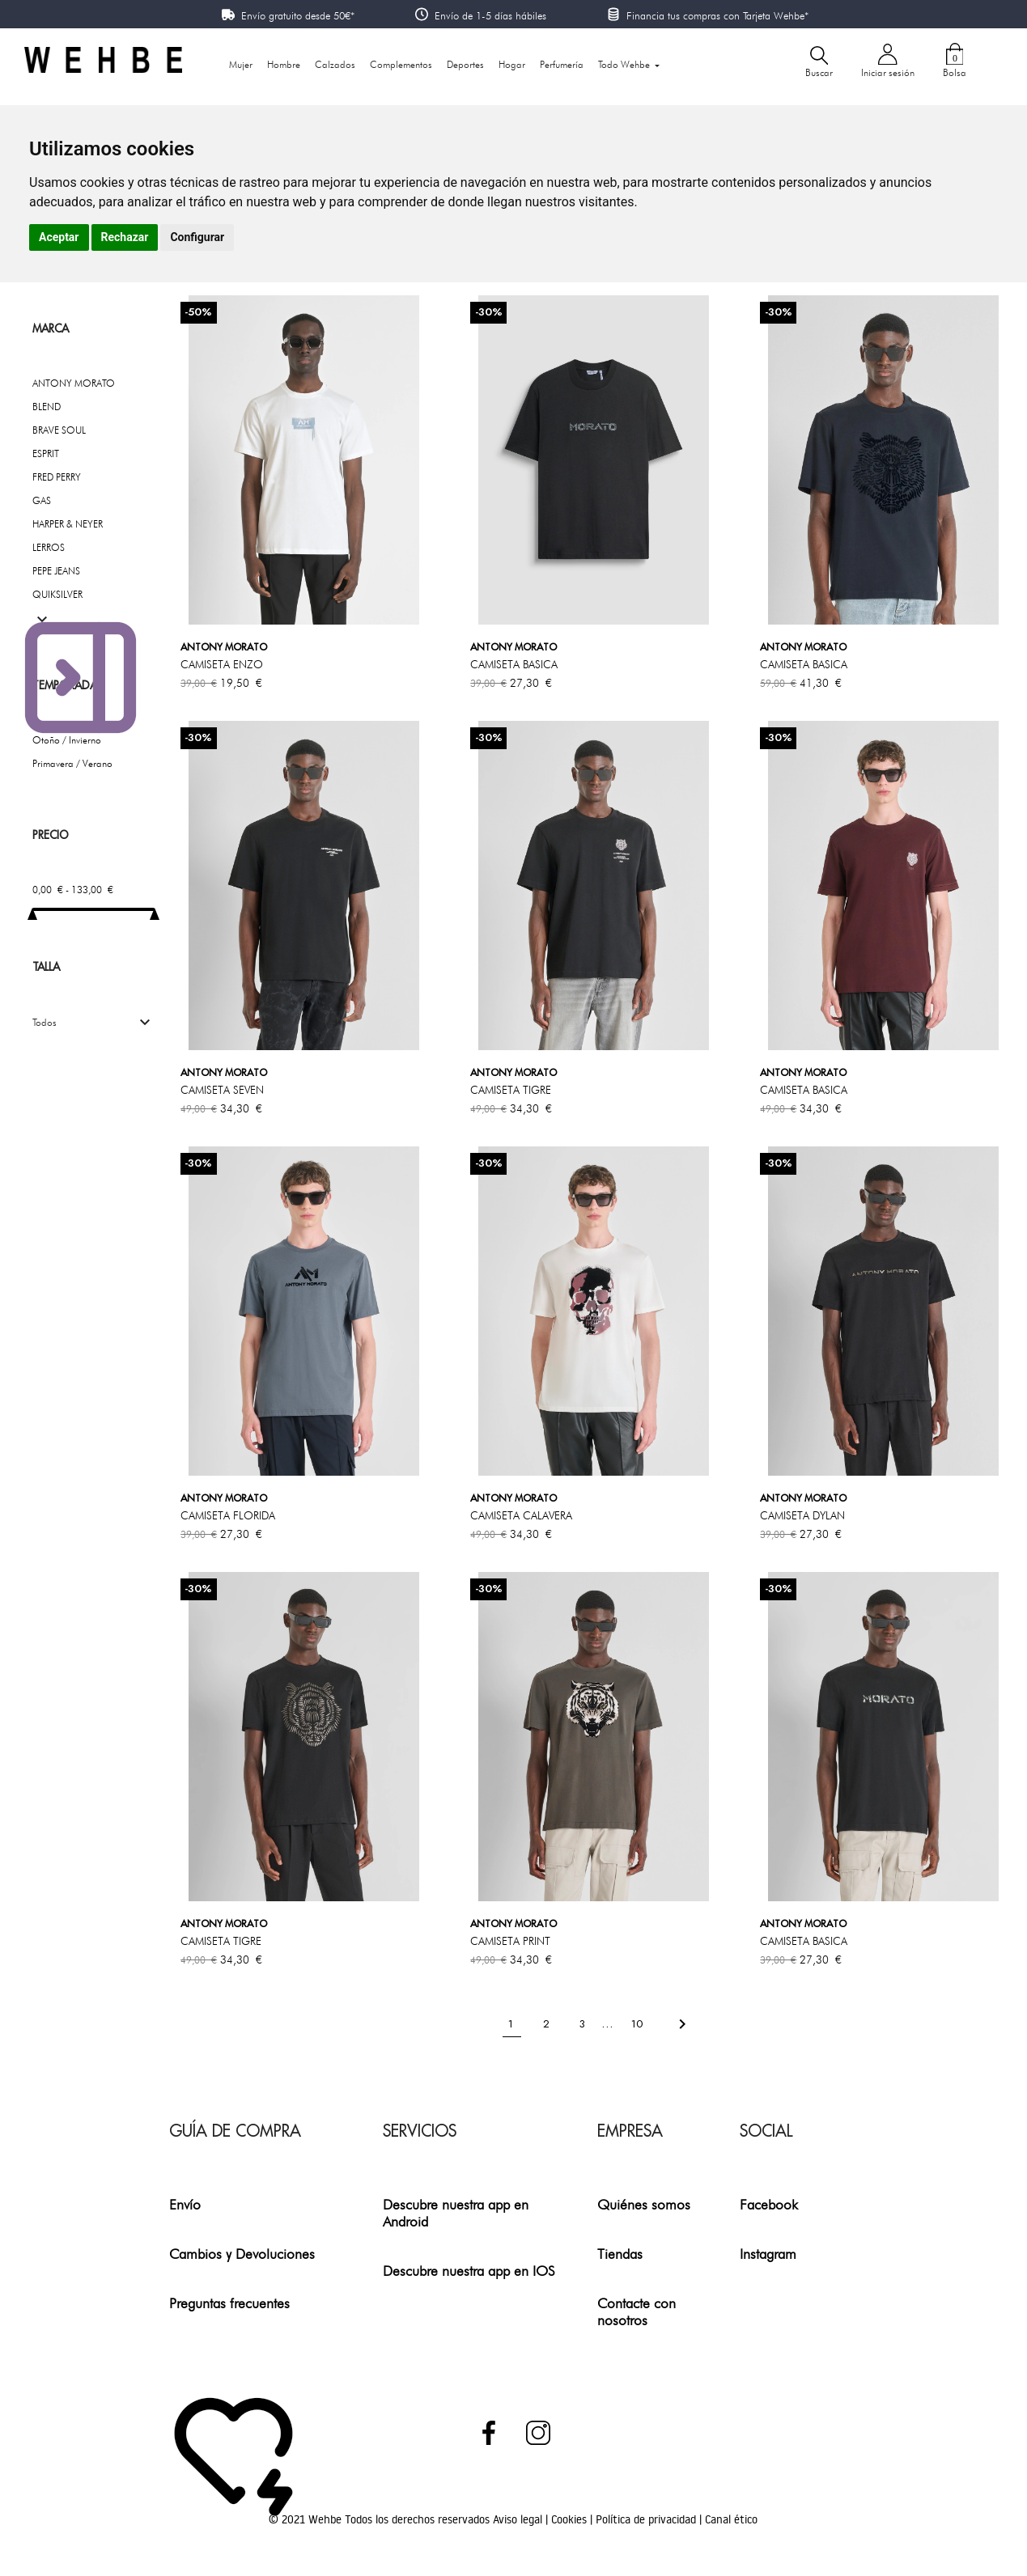 Image resolution: width=1027 pixels, height=2576 pixels. Describe the element at coordinates (80, 677) in the screenshot. I see `collapse the right sidebar panel` at that location.